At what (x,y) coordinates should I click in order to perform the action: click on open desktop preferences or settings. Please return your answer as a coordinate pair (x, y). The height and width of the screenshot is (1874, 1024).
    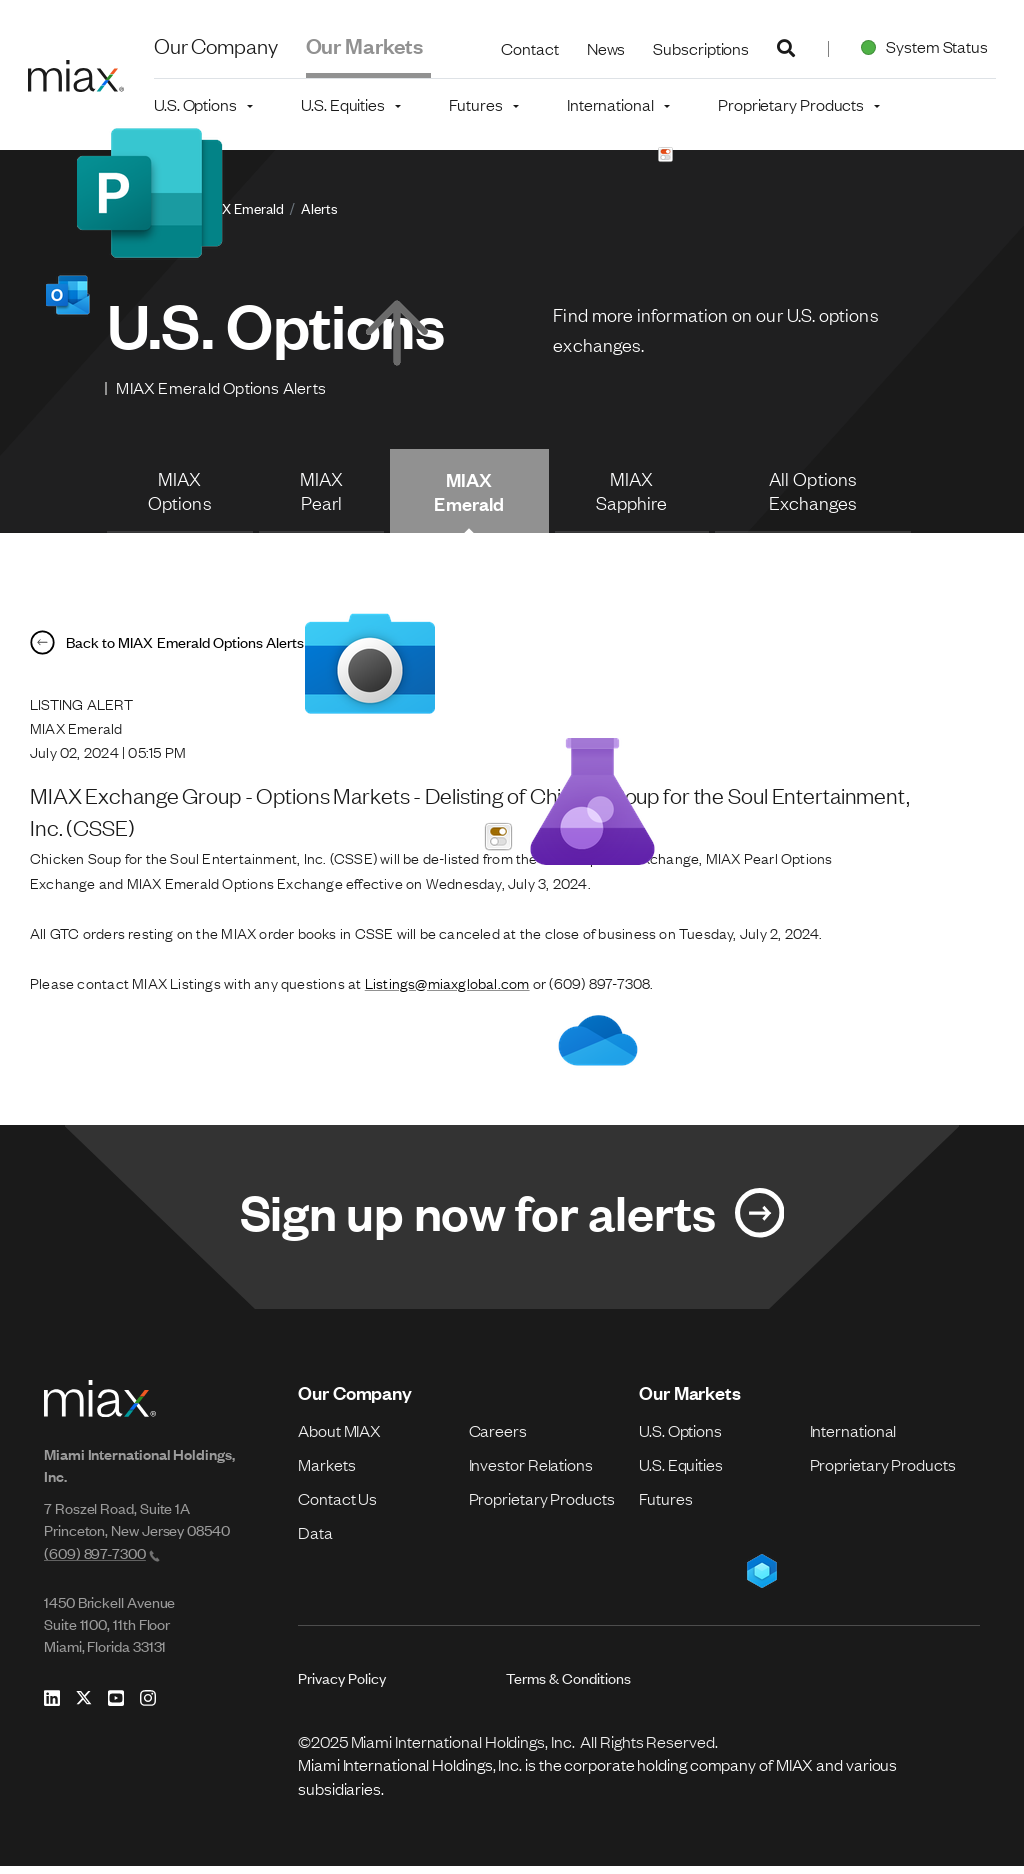
    Looking at the image, I should click on (498, 836).